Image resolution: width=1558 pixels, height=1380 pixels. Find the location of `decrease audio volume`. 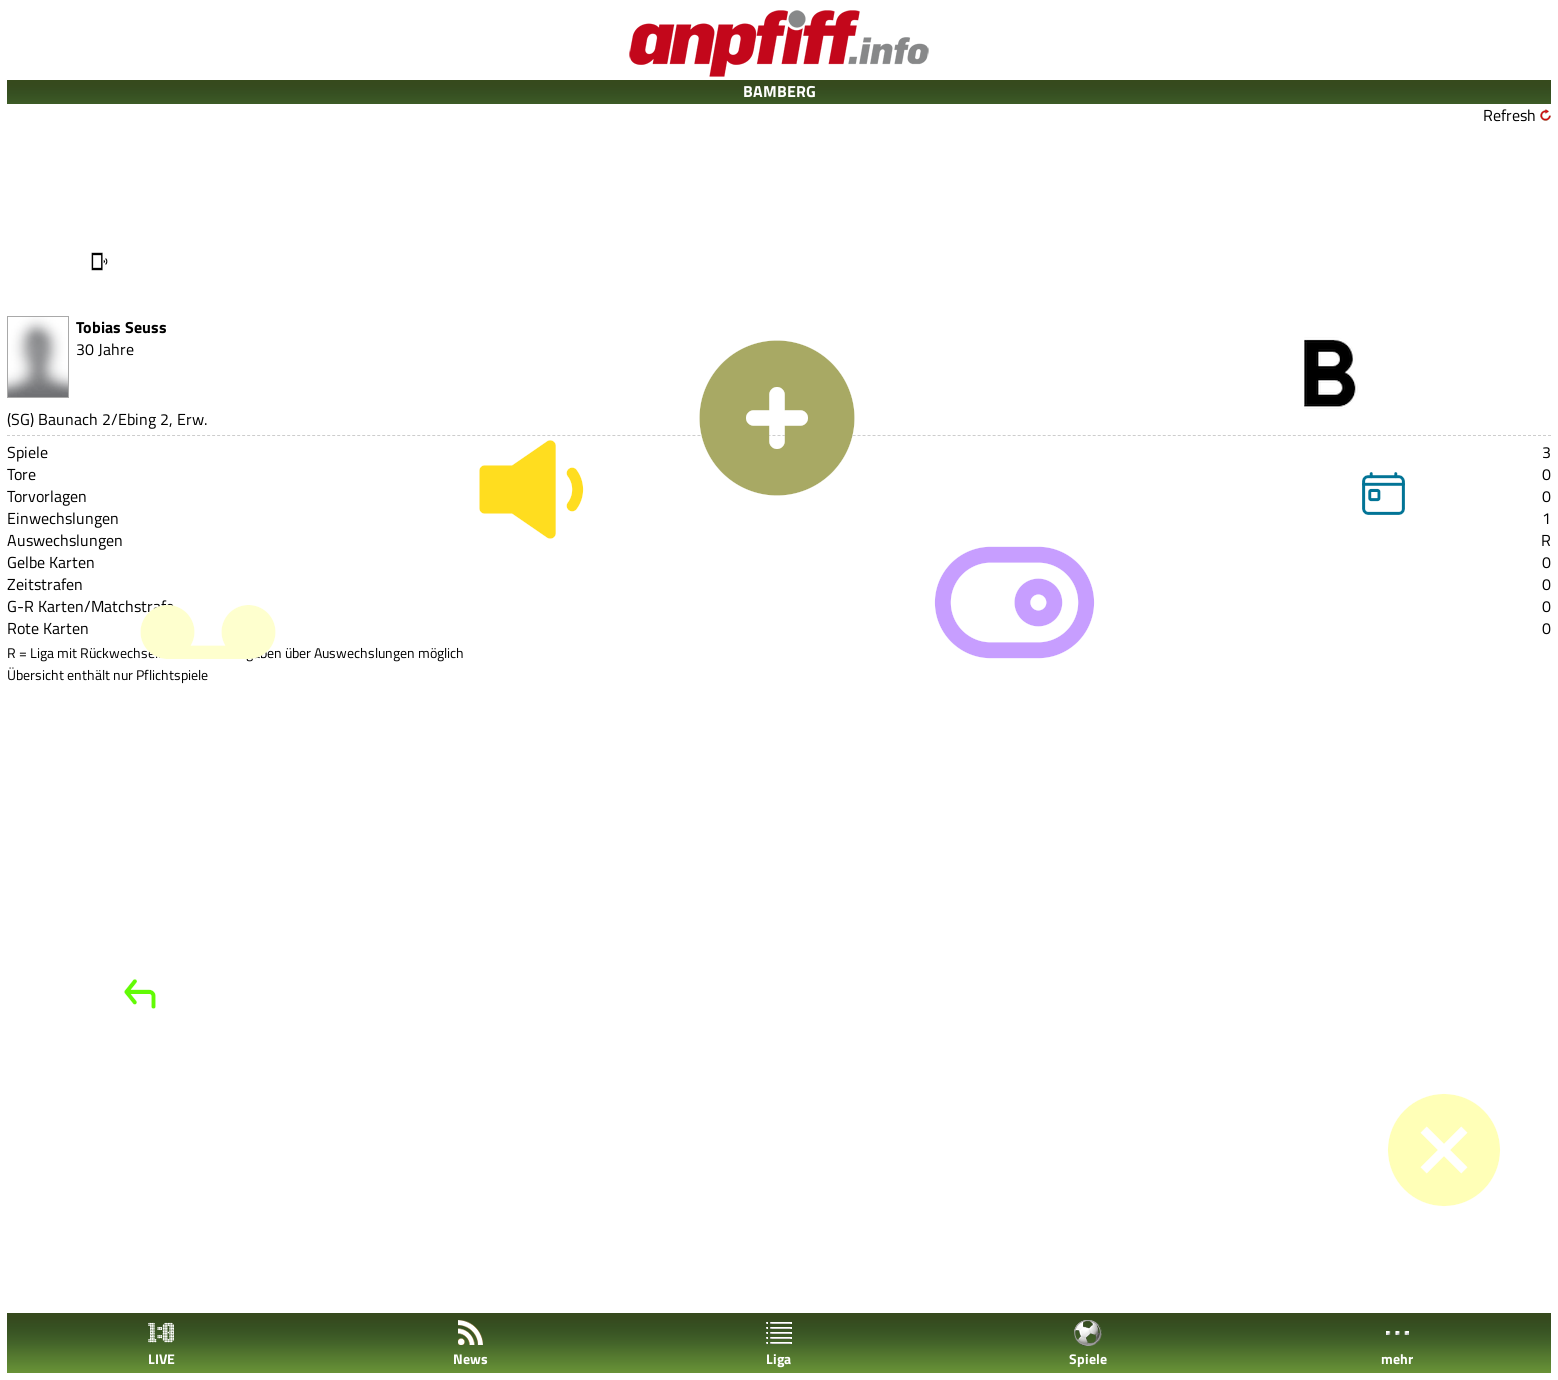

decrease audio volume is located at coordinates (528, 489).